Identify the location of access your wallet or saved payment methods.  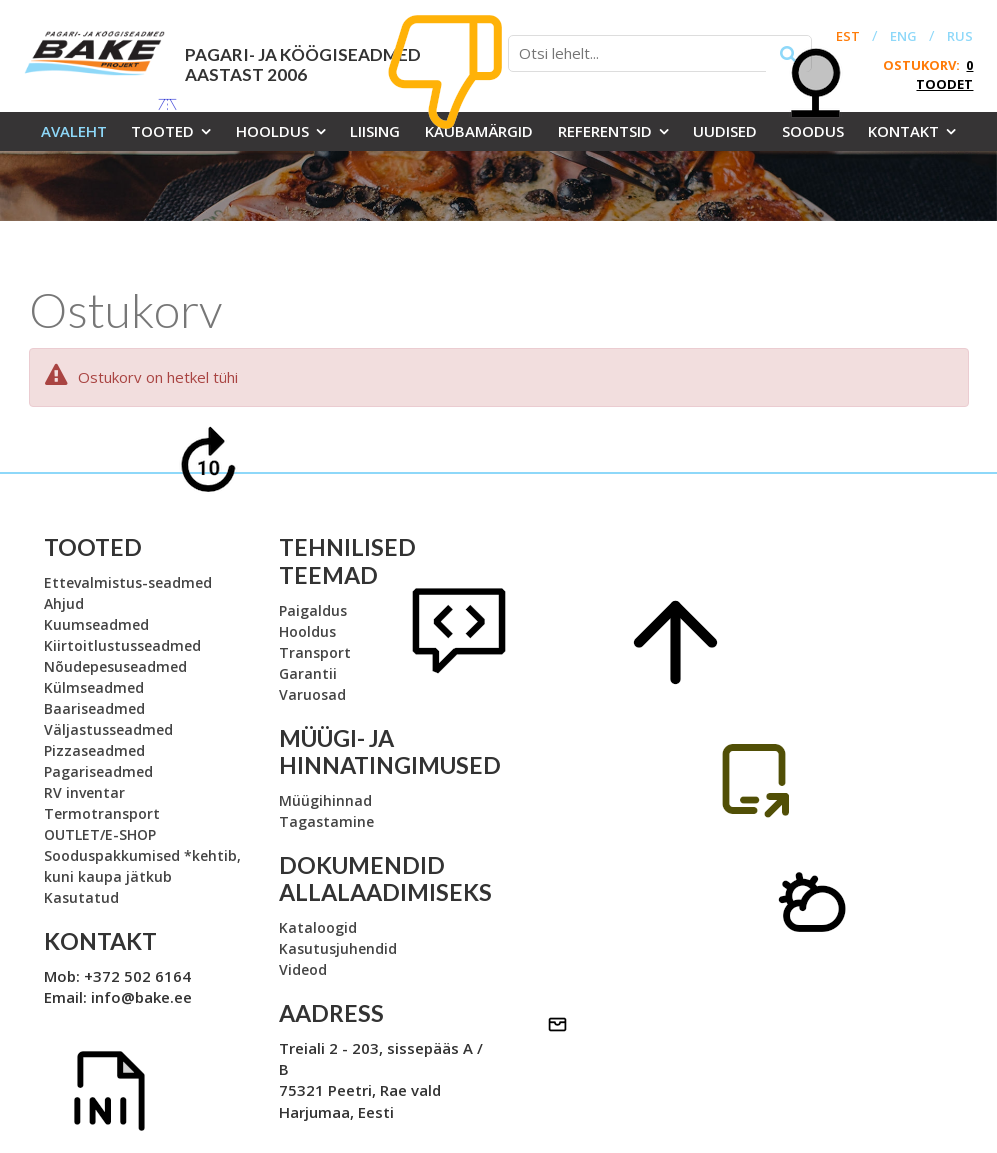
(557, 1024).